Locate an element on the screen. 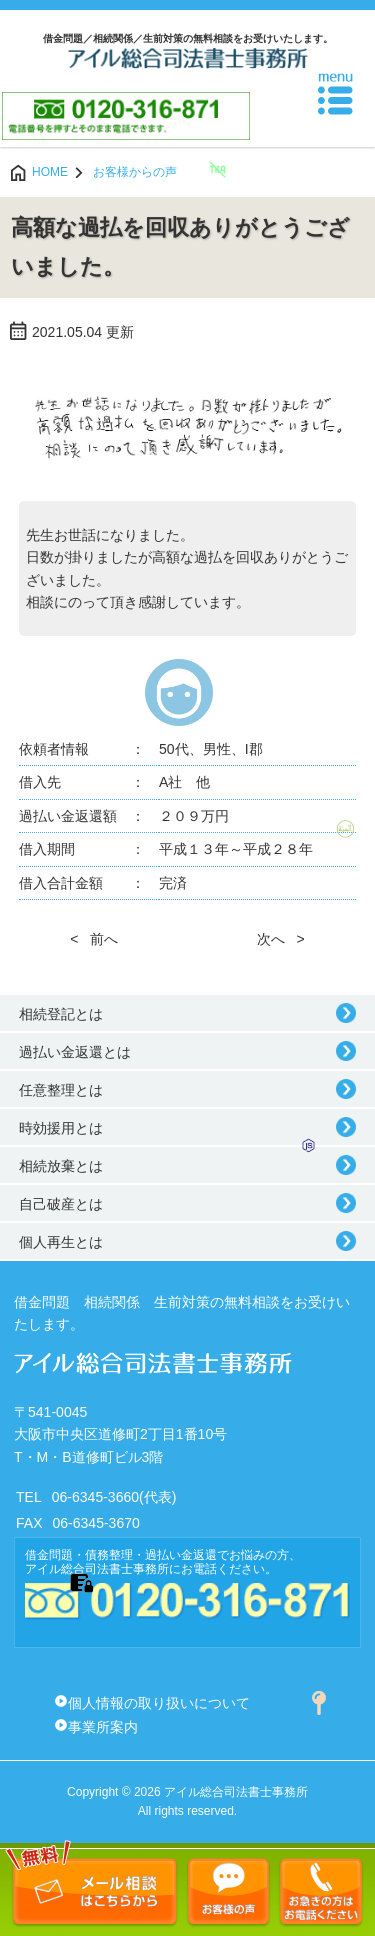 This screenshot has width=375, height=1936. lock a specific row in a spreadsheet or table is located at coordinates (80, 1582).